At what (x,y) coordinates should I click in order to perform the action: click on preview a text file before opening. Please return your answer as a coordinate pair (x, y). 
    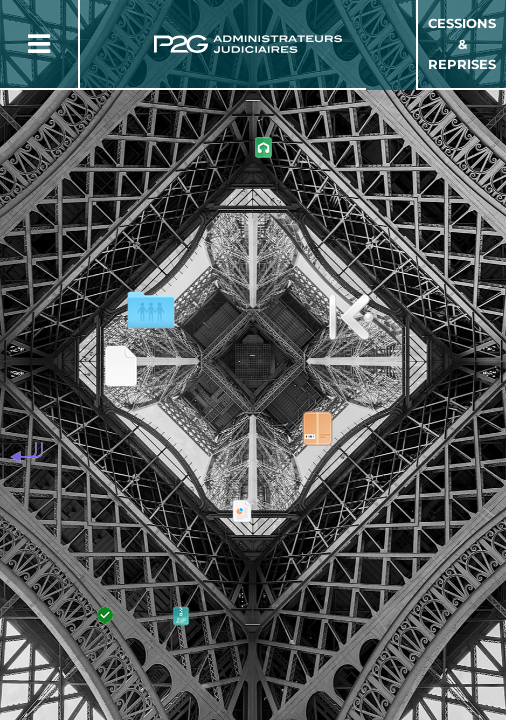
    Looking at the image, I should click on (121, 366).